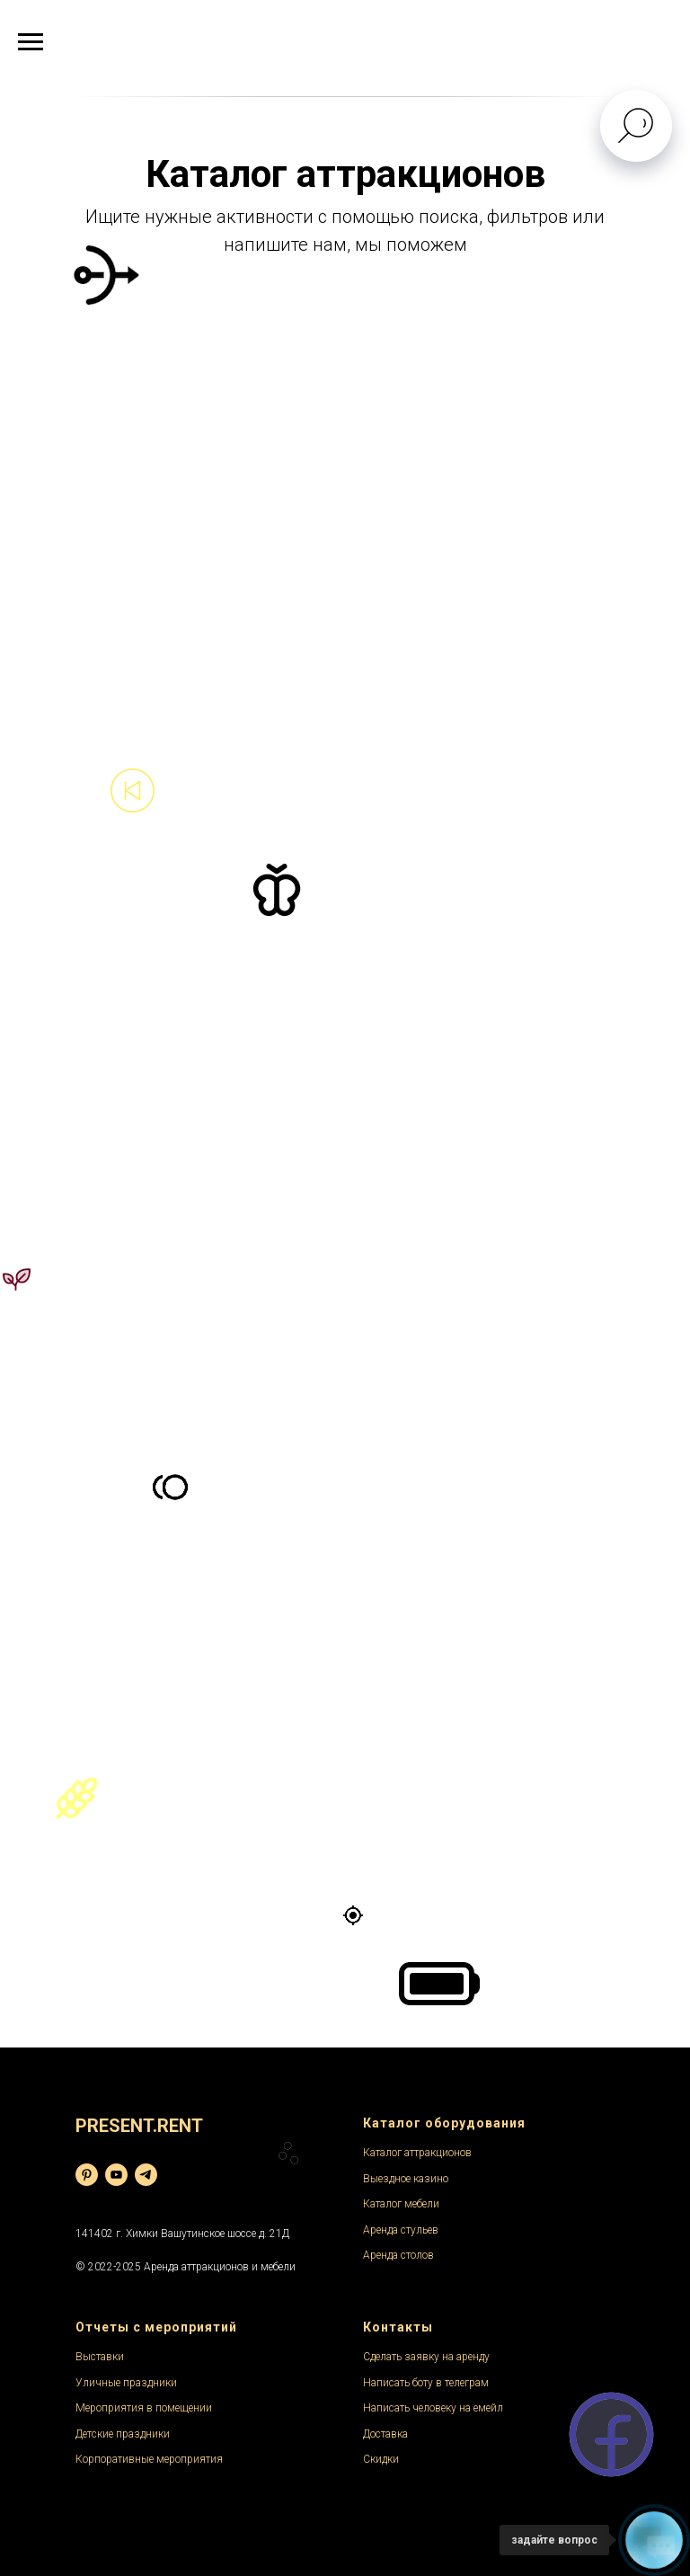  I want to click on indicates full battery charge, so click(439, 1981).